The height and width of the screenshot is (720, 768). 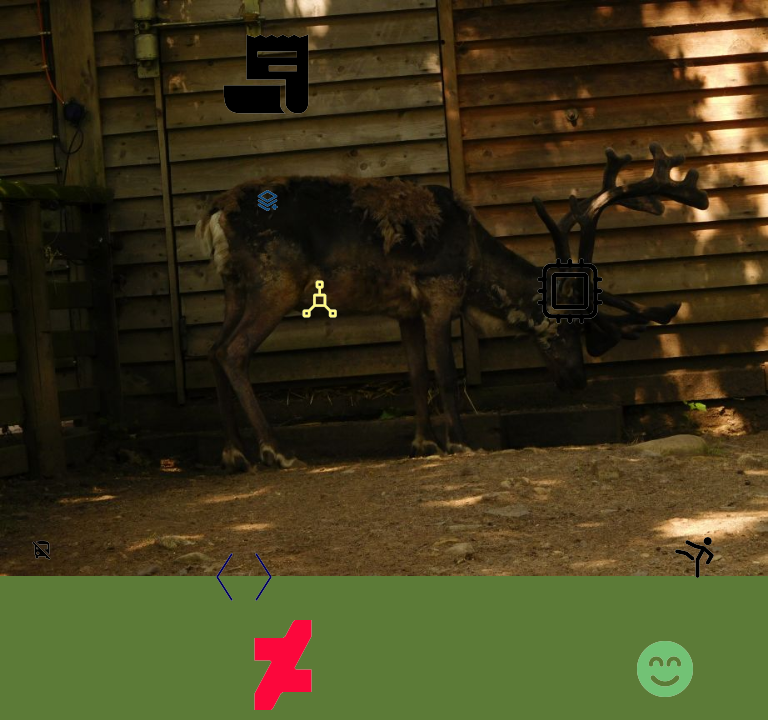 What do you see at coordinates (266, 74) in the screenshot?
I see `view purchase receipt or transaction history` at bounding box center [266, 74].